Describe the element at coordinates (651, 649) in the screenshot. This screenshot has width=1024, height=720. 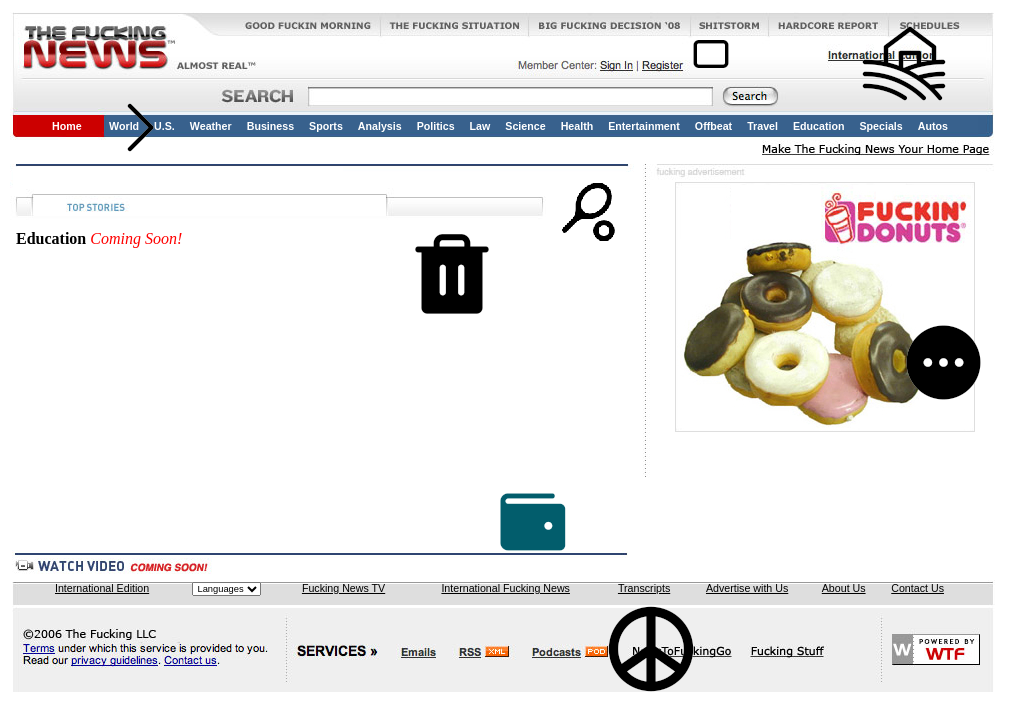
I see `peace or anti-war symbol indicator` at that location.